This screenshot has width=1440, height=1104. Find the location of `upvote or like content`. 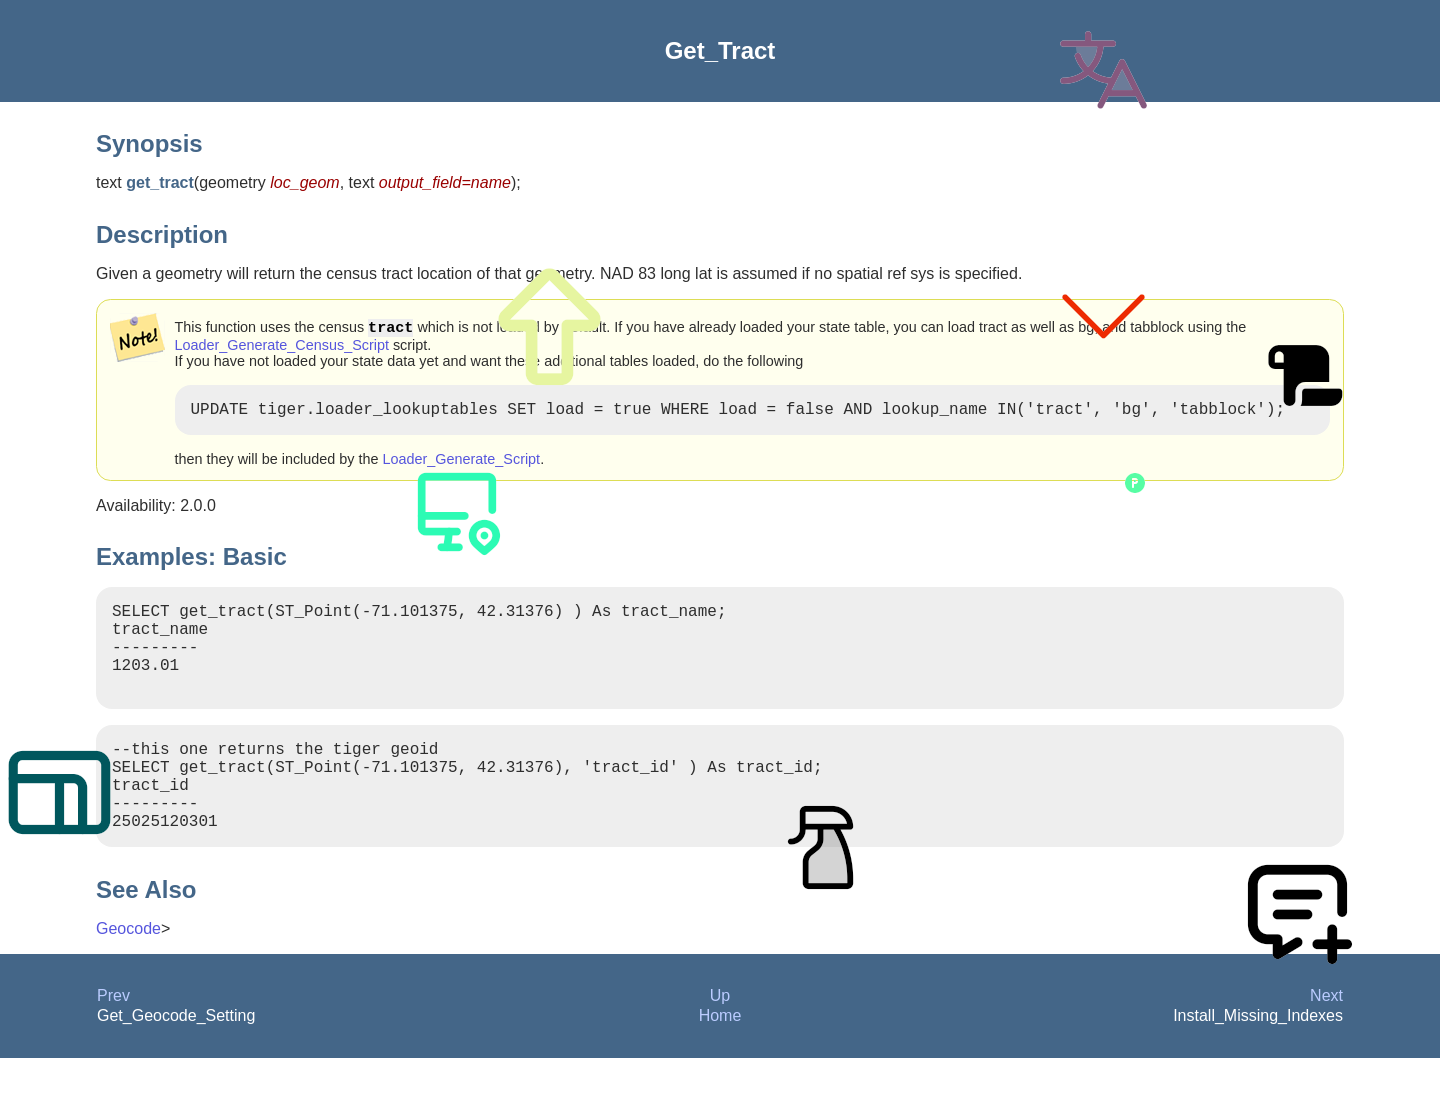

upvote or like content is located at coordinates (549, 325).